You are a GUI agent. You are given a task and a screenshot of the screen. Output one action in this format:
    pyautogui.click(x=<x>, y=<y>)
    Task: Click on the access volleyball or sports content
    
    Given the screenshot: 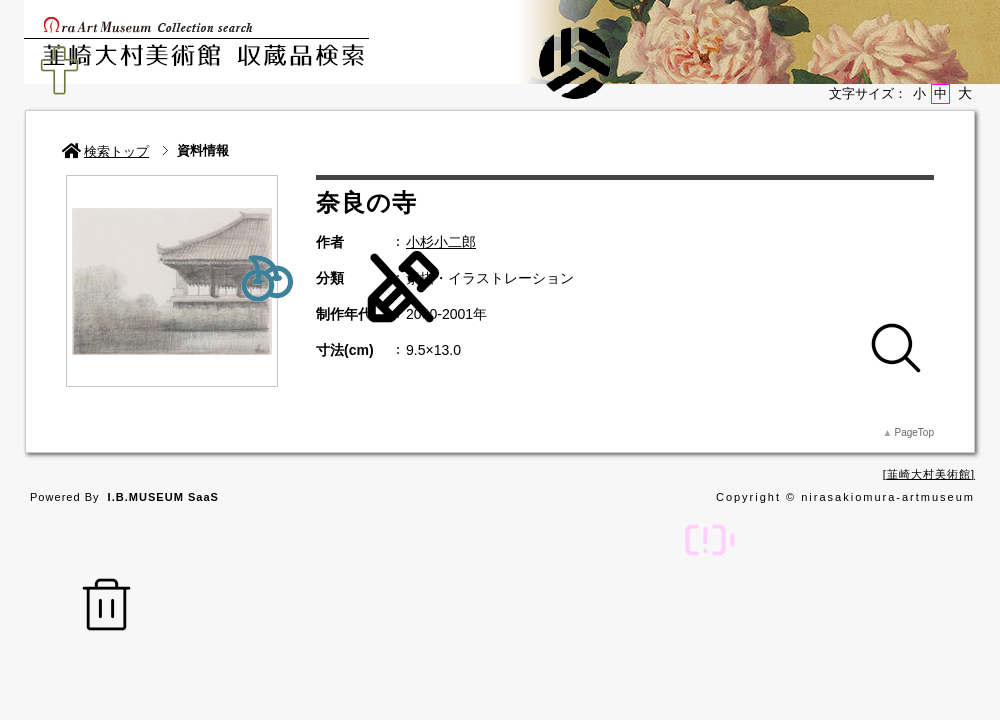 What is the action you would take?
    pyautogui.click(x=575, y=63)
    